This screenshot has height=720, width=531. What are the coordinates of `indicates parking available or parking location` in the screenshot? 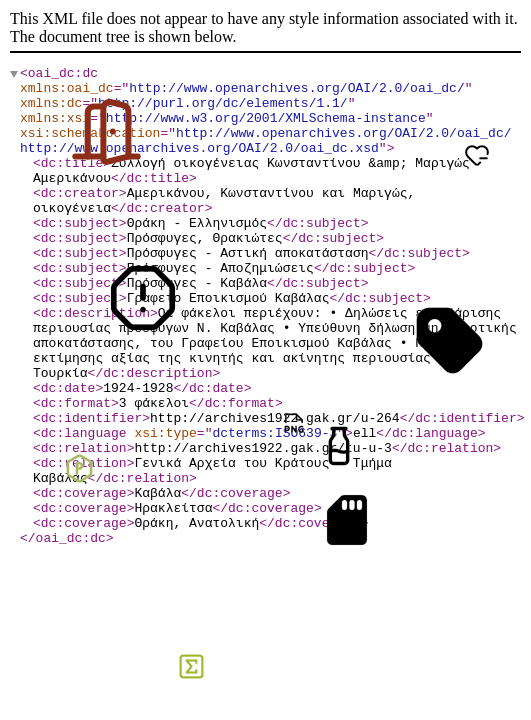 It's located at (79, 468).